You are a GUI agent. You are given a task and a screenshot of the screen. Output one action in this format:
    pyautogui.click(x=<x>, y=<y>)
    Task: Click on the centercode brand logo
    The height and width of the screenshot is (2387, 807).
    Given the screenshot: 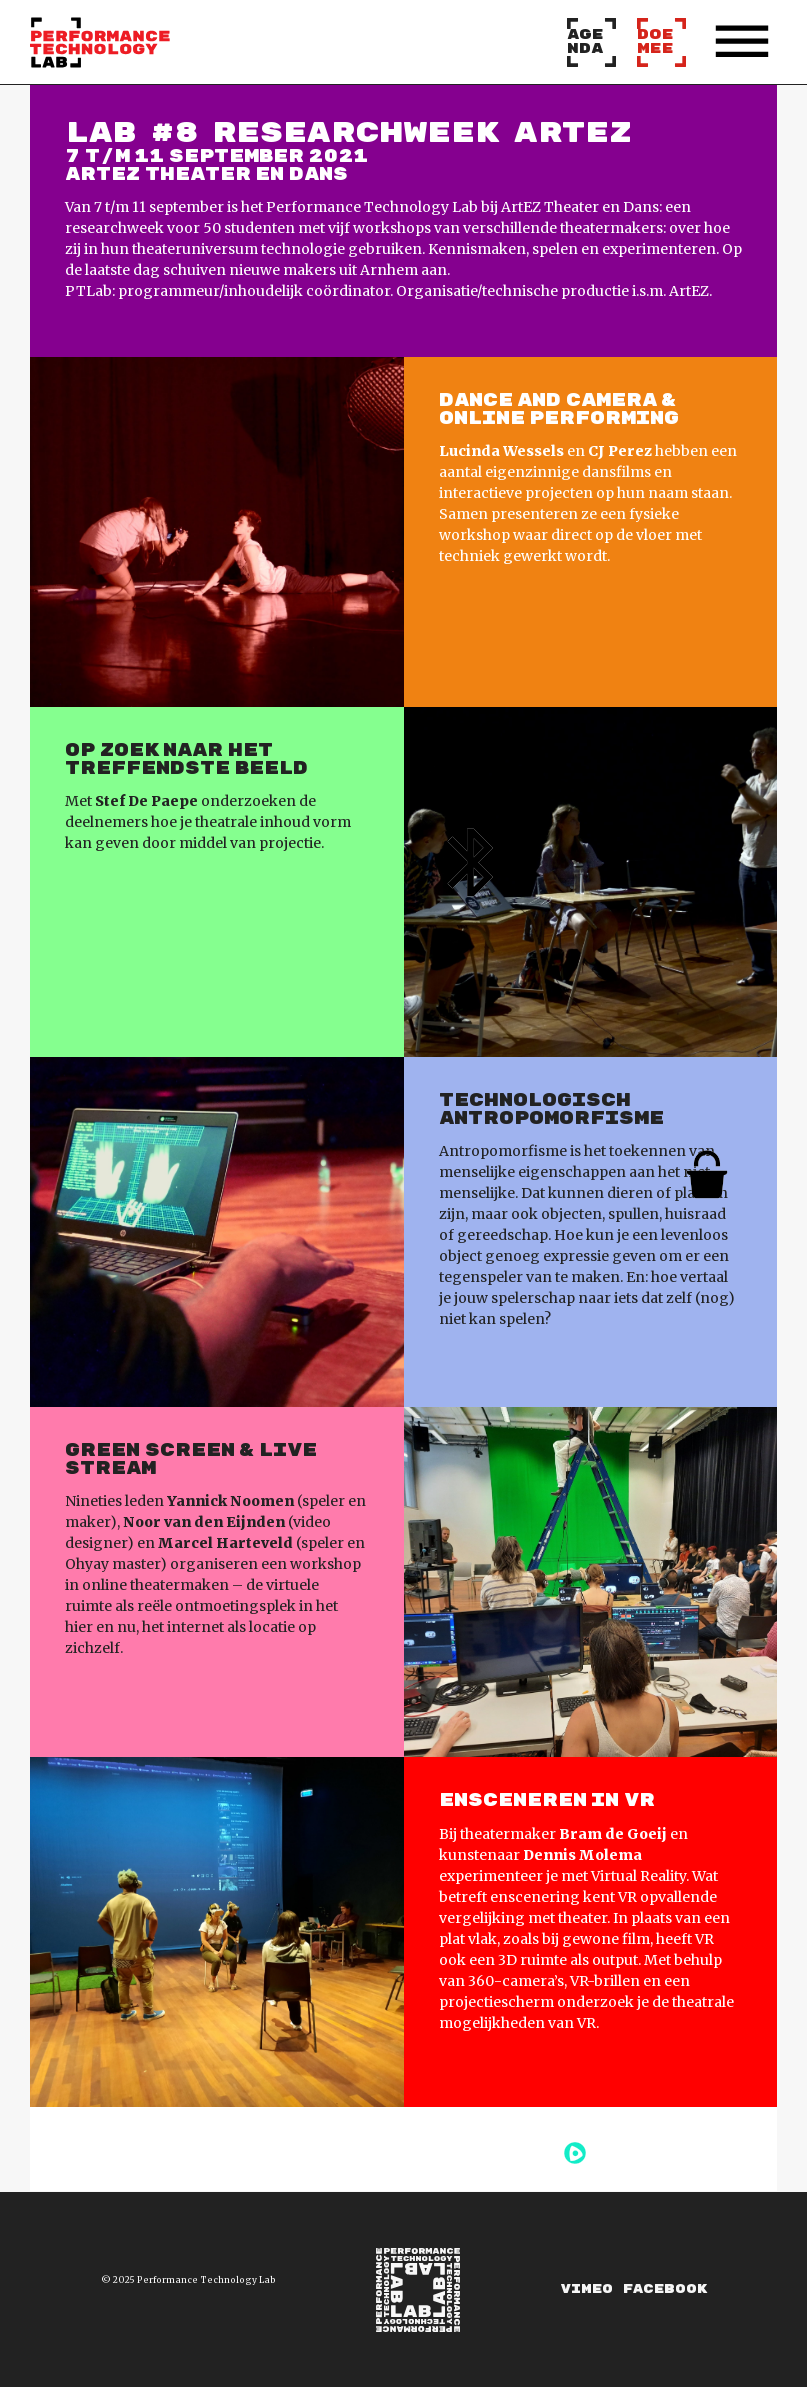 What is the action you would take?
    pyautogui.click(x=575, y=2153)
    